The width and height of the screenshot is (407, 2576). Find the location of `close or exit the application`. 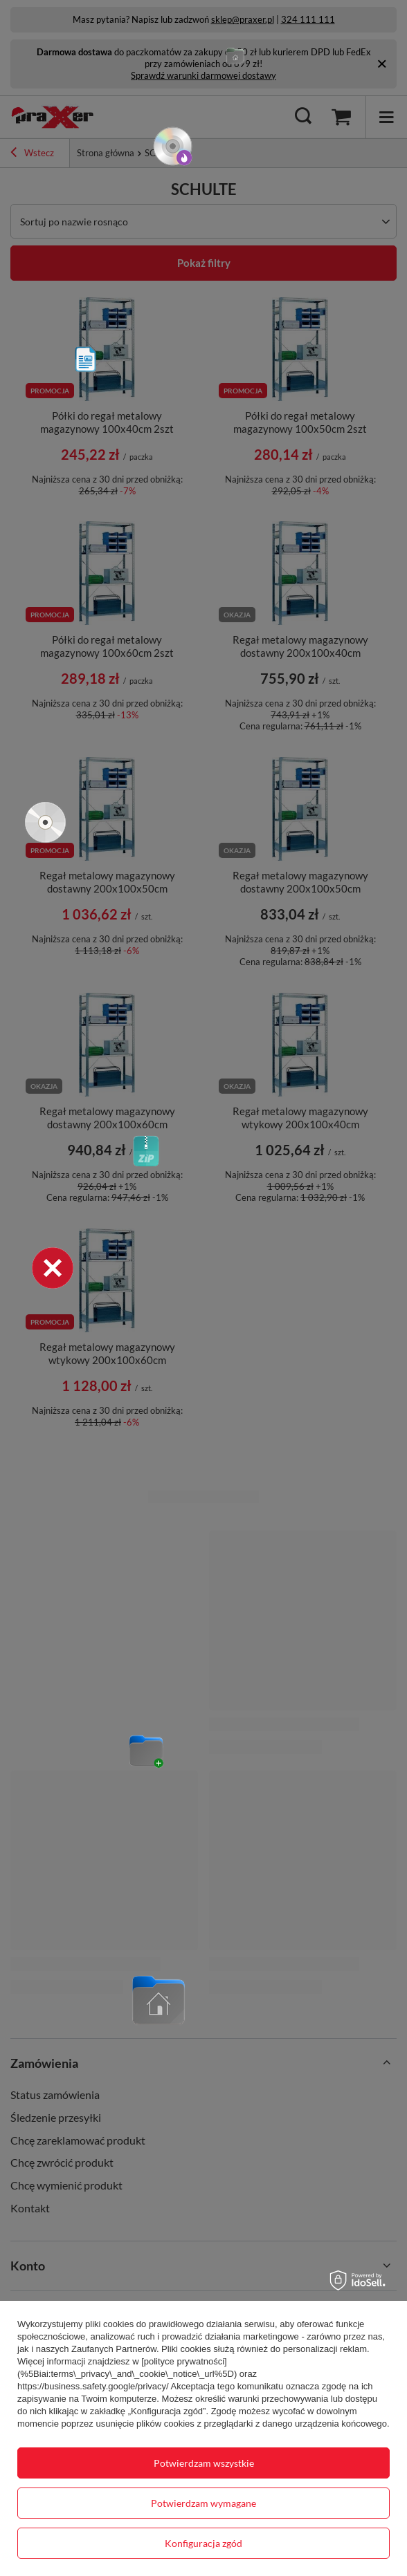

close or exit the application is located at coordinates (53, 1268).